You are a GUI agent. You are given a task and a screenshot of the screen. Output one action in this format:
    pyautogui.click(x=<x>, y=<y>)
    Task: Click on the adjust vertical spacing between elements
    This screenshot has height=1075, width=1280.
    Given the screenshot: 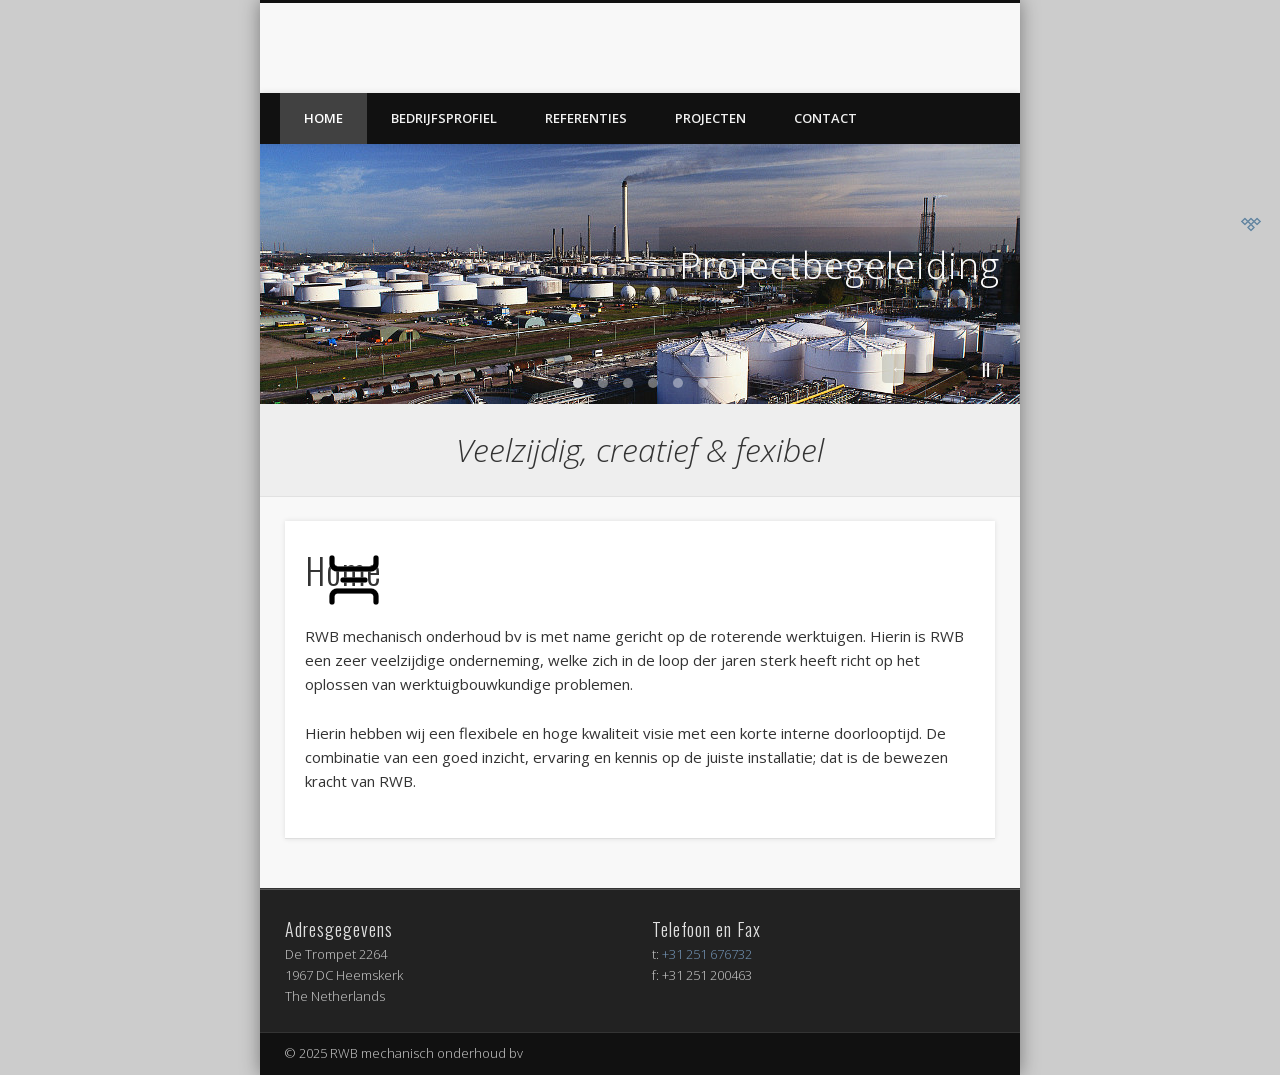 What is the action you would take?
    pyautogui.click(x=354, y=580)
    